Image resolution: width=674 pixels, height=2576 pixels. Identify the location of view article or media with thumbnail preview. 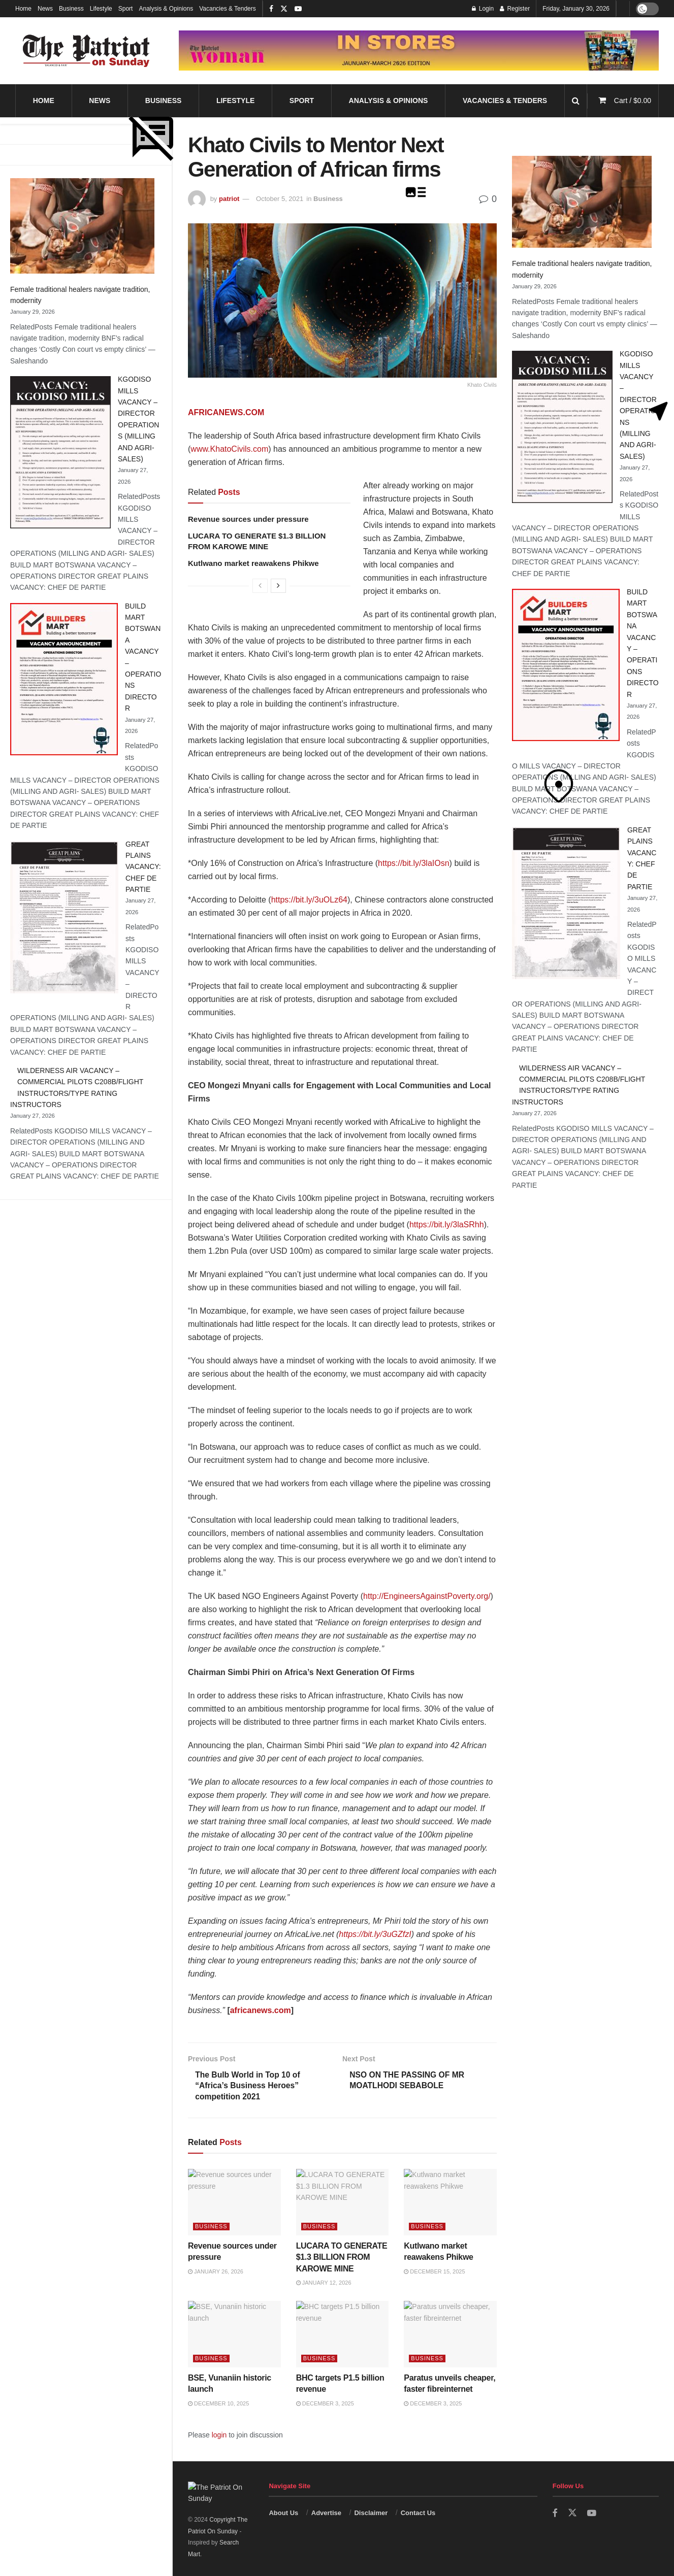
(415, 192).